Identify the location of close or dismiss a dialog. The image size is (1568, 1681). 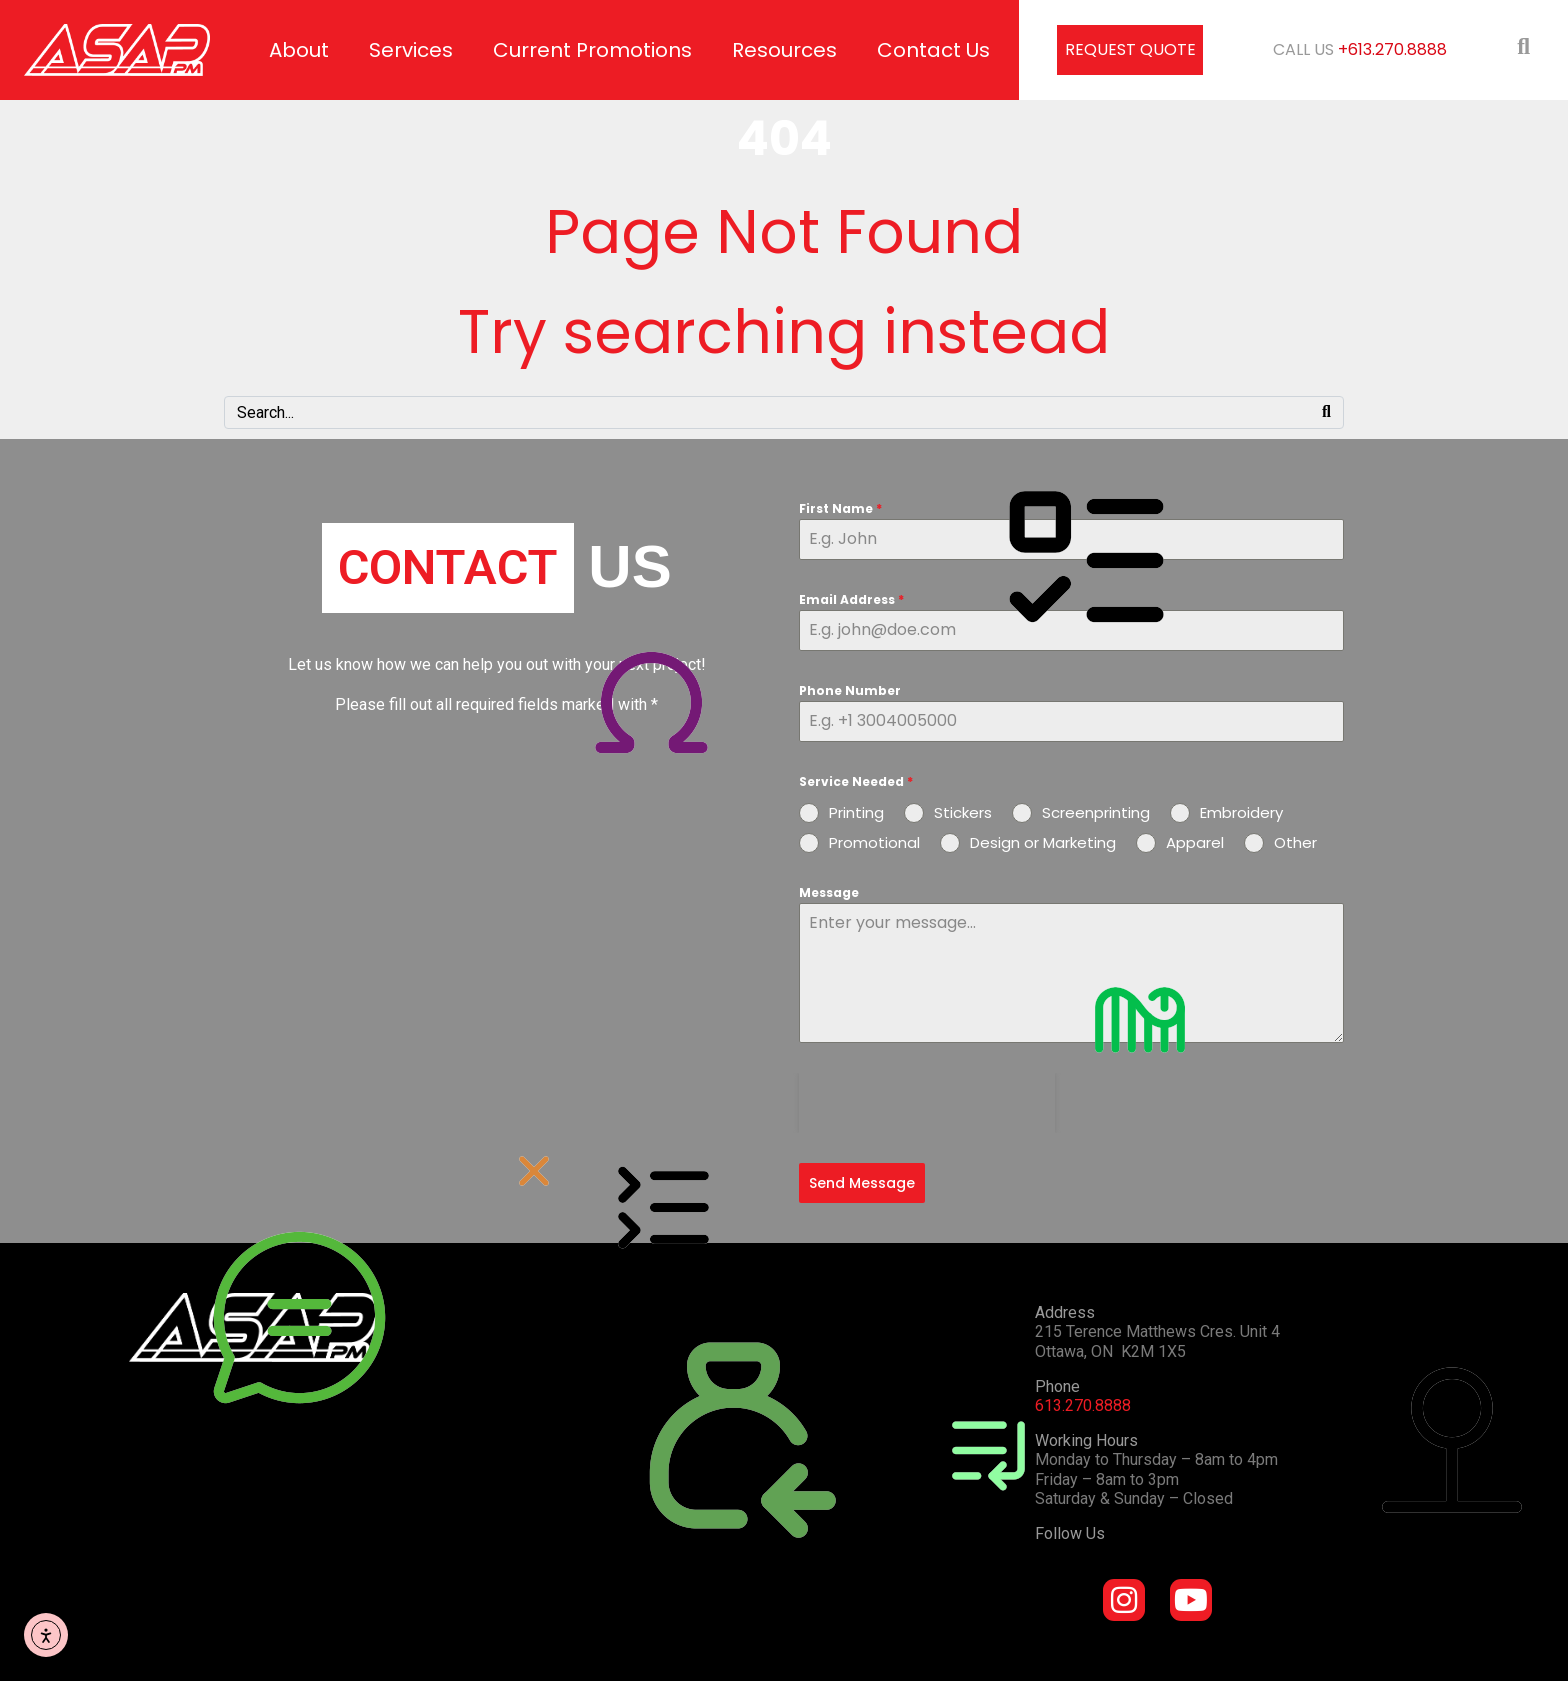
(534, 1171).